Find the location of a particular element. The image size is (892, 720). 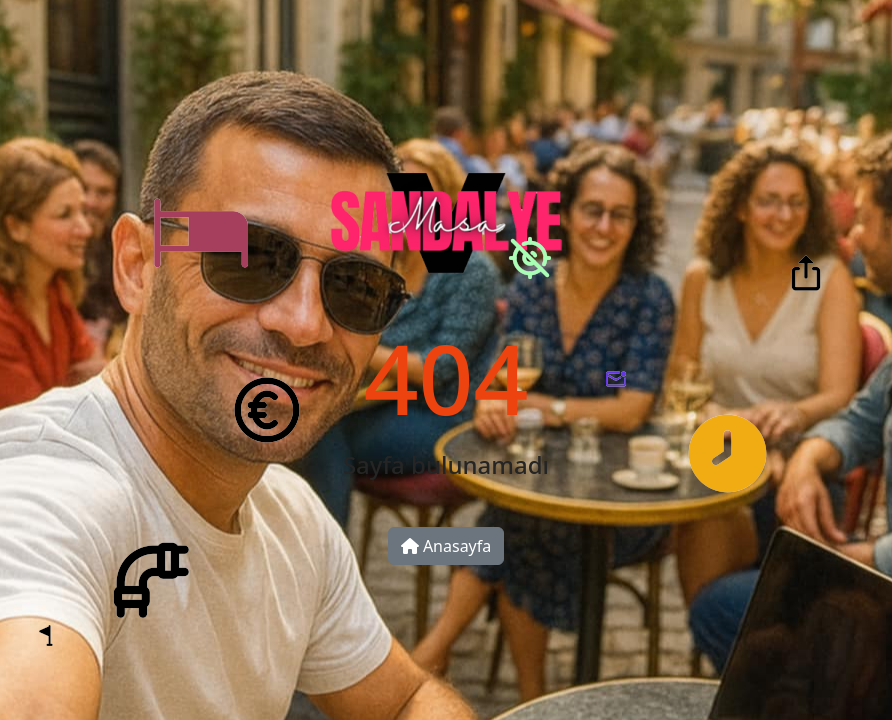

location services disabled is located at coordinates (530, 258).